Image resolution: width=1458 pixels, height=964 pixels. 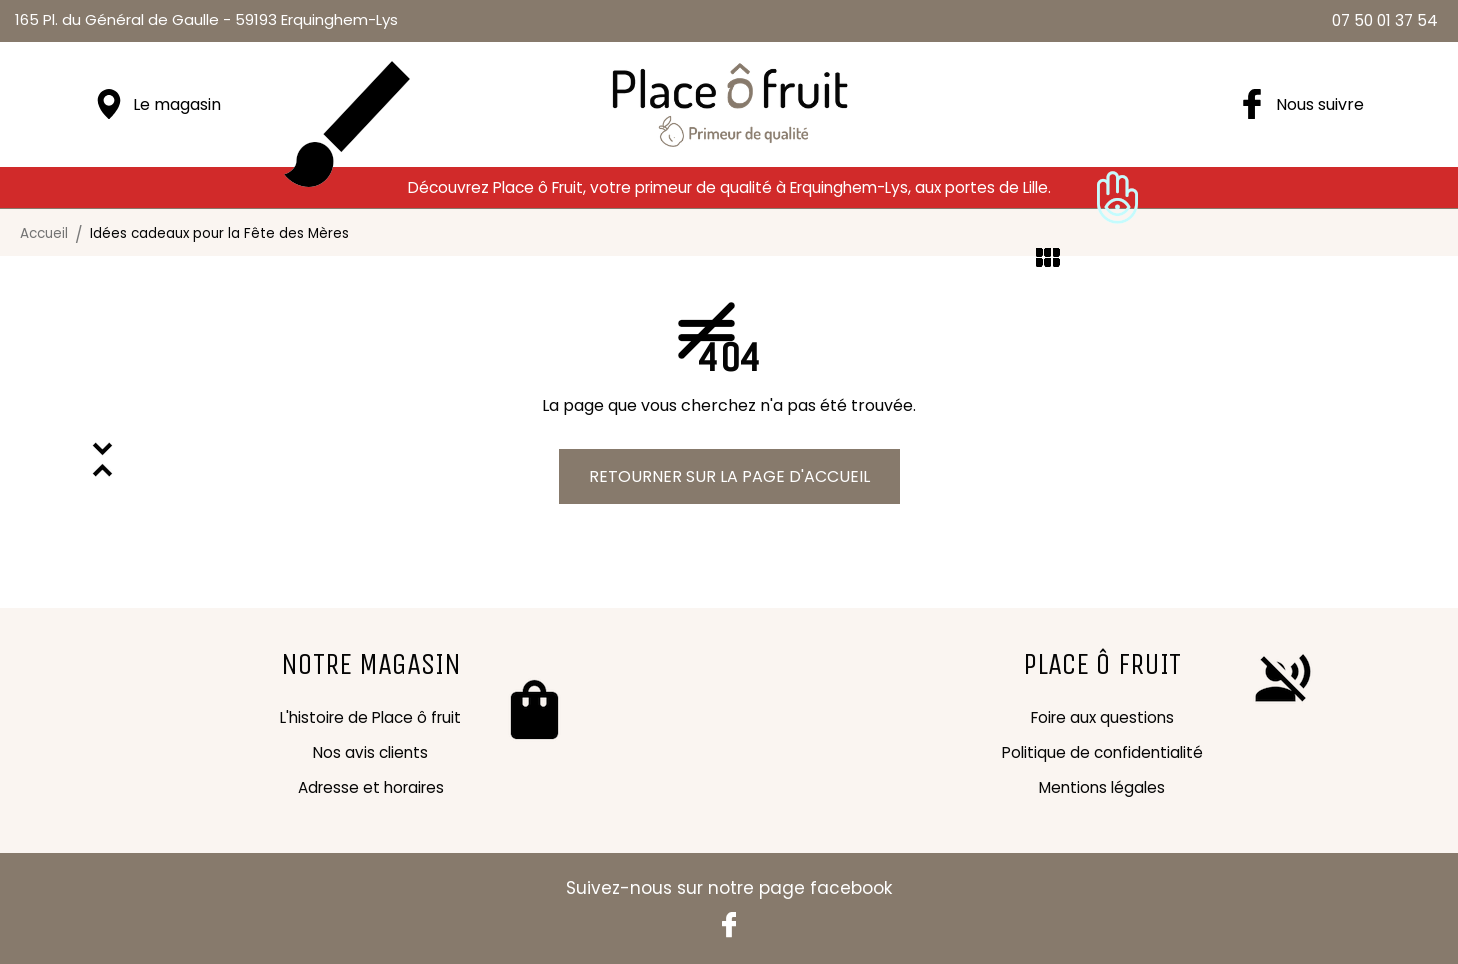 I want to click on access drawing or painting tools, so click(x=347, y=124).